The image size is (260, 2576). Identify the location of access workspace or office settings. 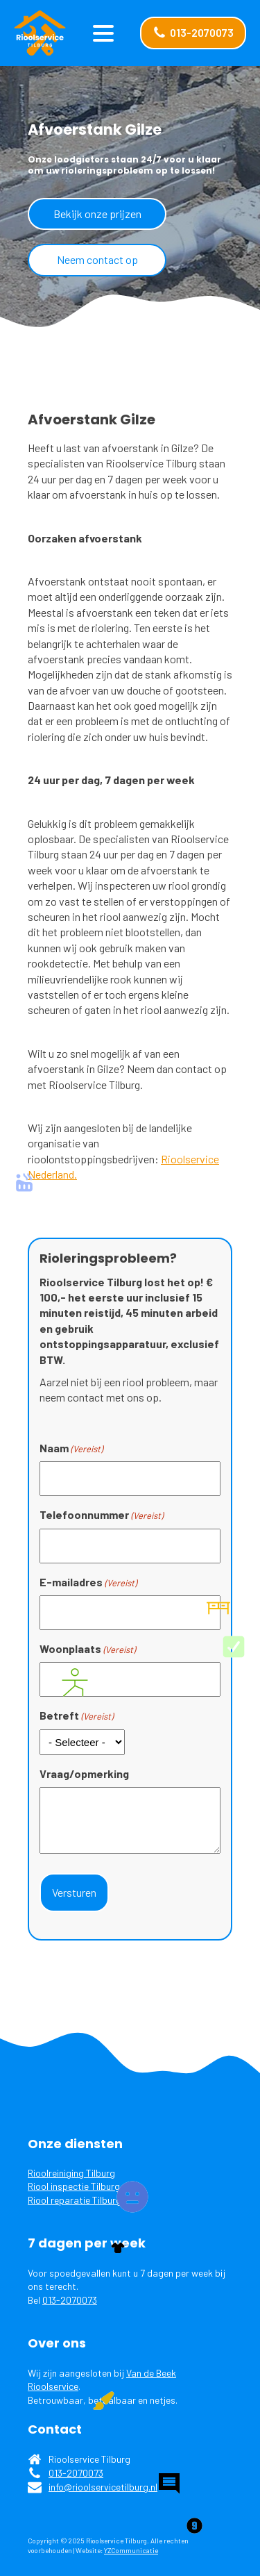
(218, 1608).